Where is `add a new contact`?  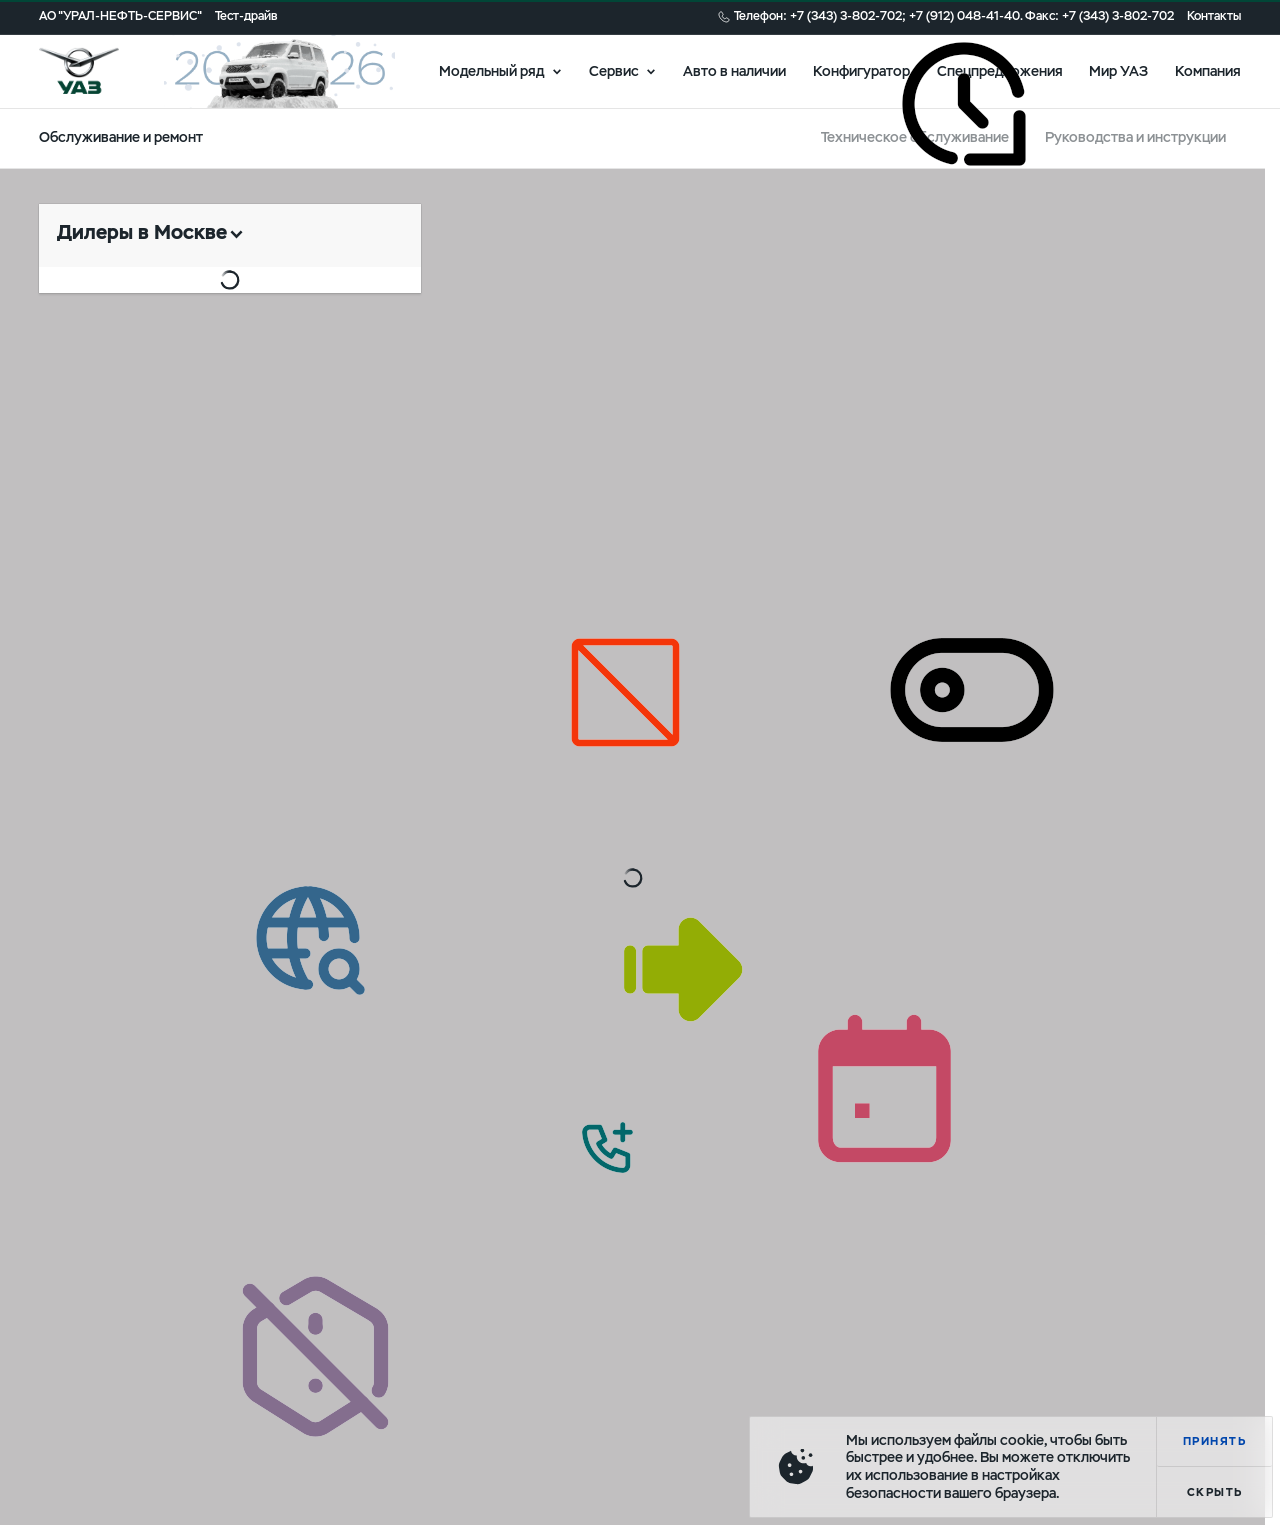
add a new contact is located at coordinates (607, 1147).